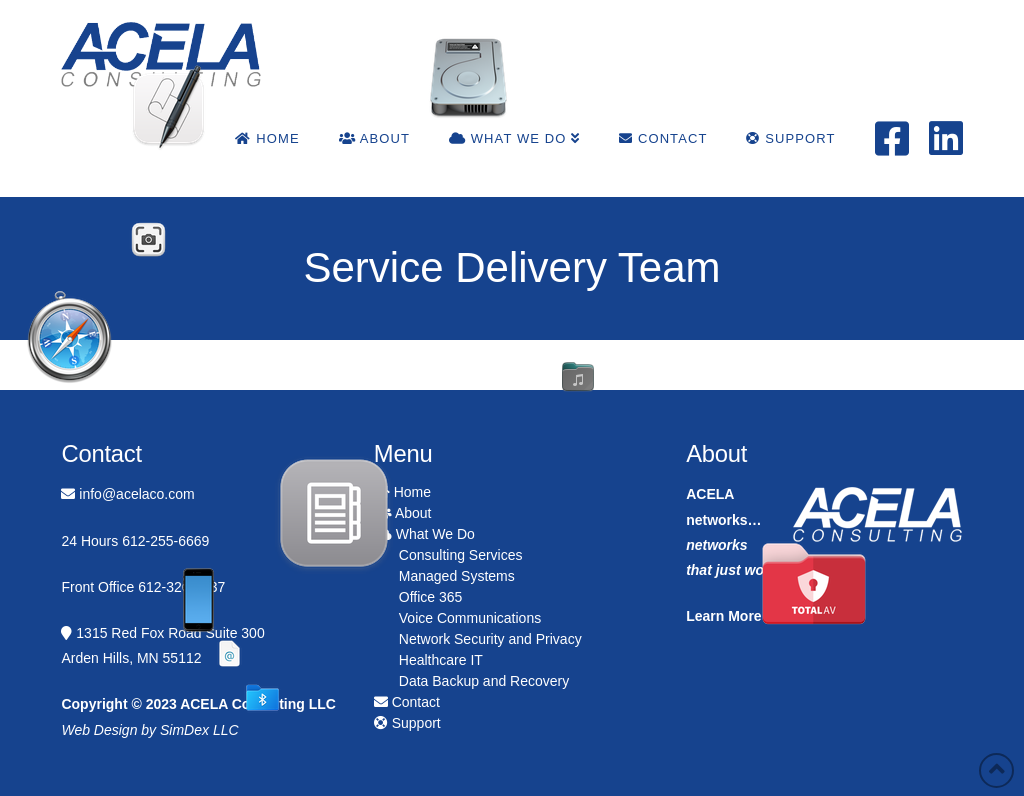 The width and height of the screenshot is (1024, 796). What do you see at coordinates (262, 698) in the screenshot?
I see `open bluetooth file transfers folder` at bounding box center [262, 698].